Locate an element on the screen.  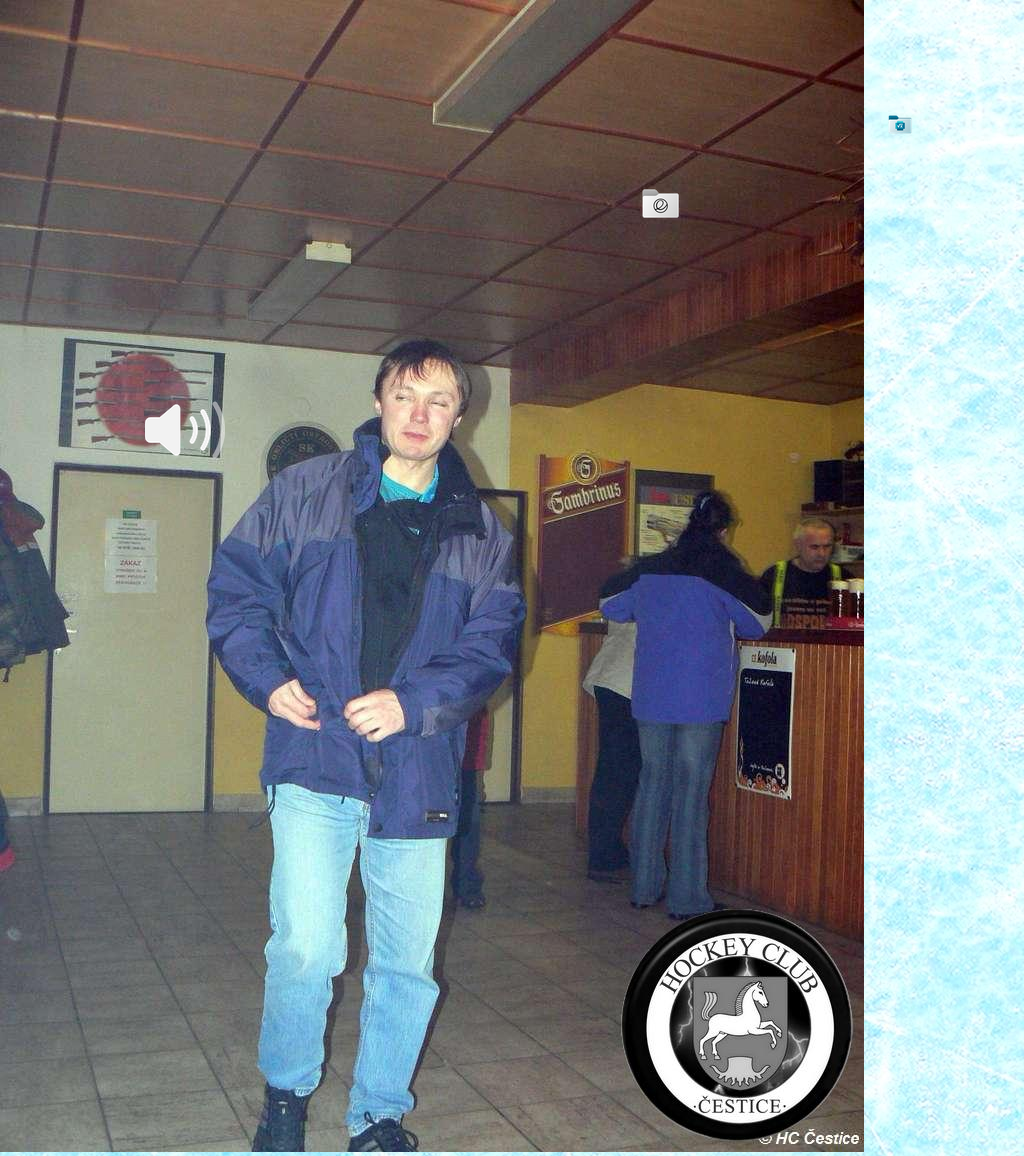
open elementary OS system folder is located at coordinates (660, 204).